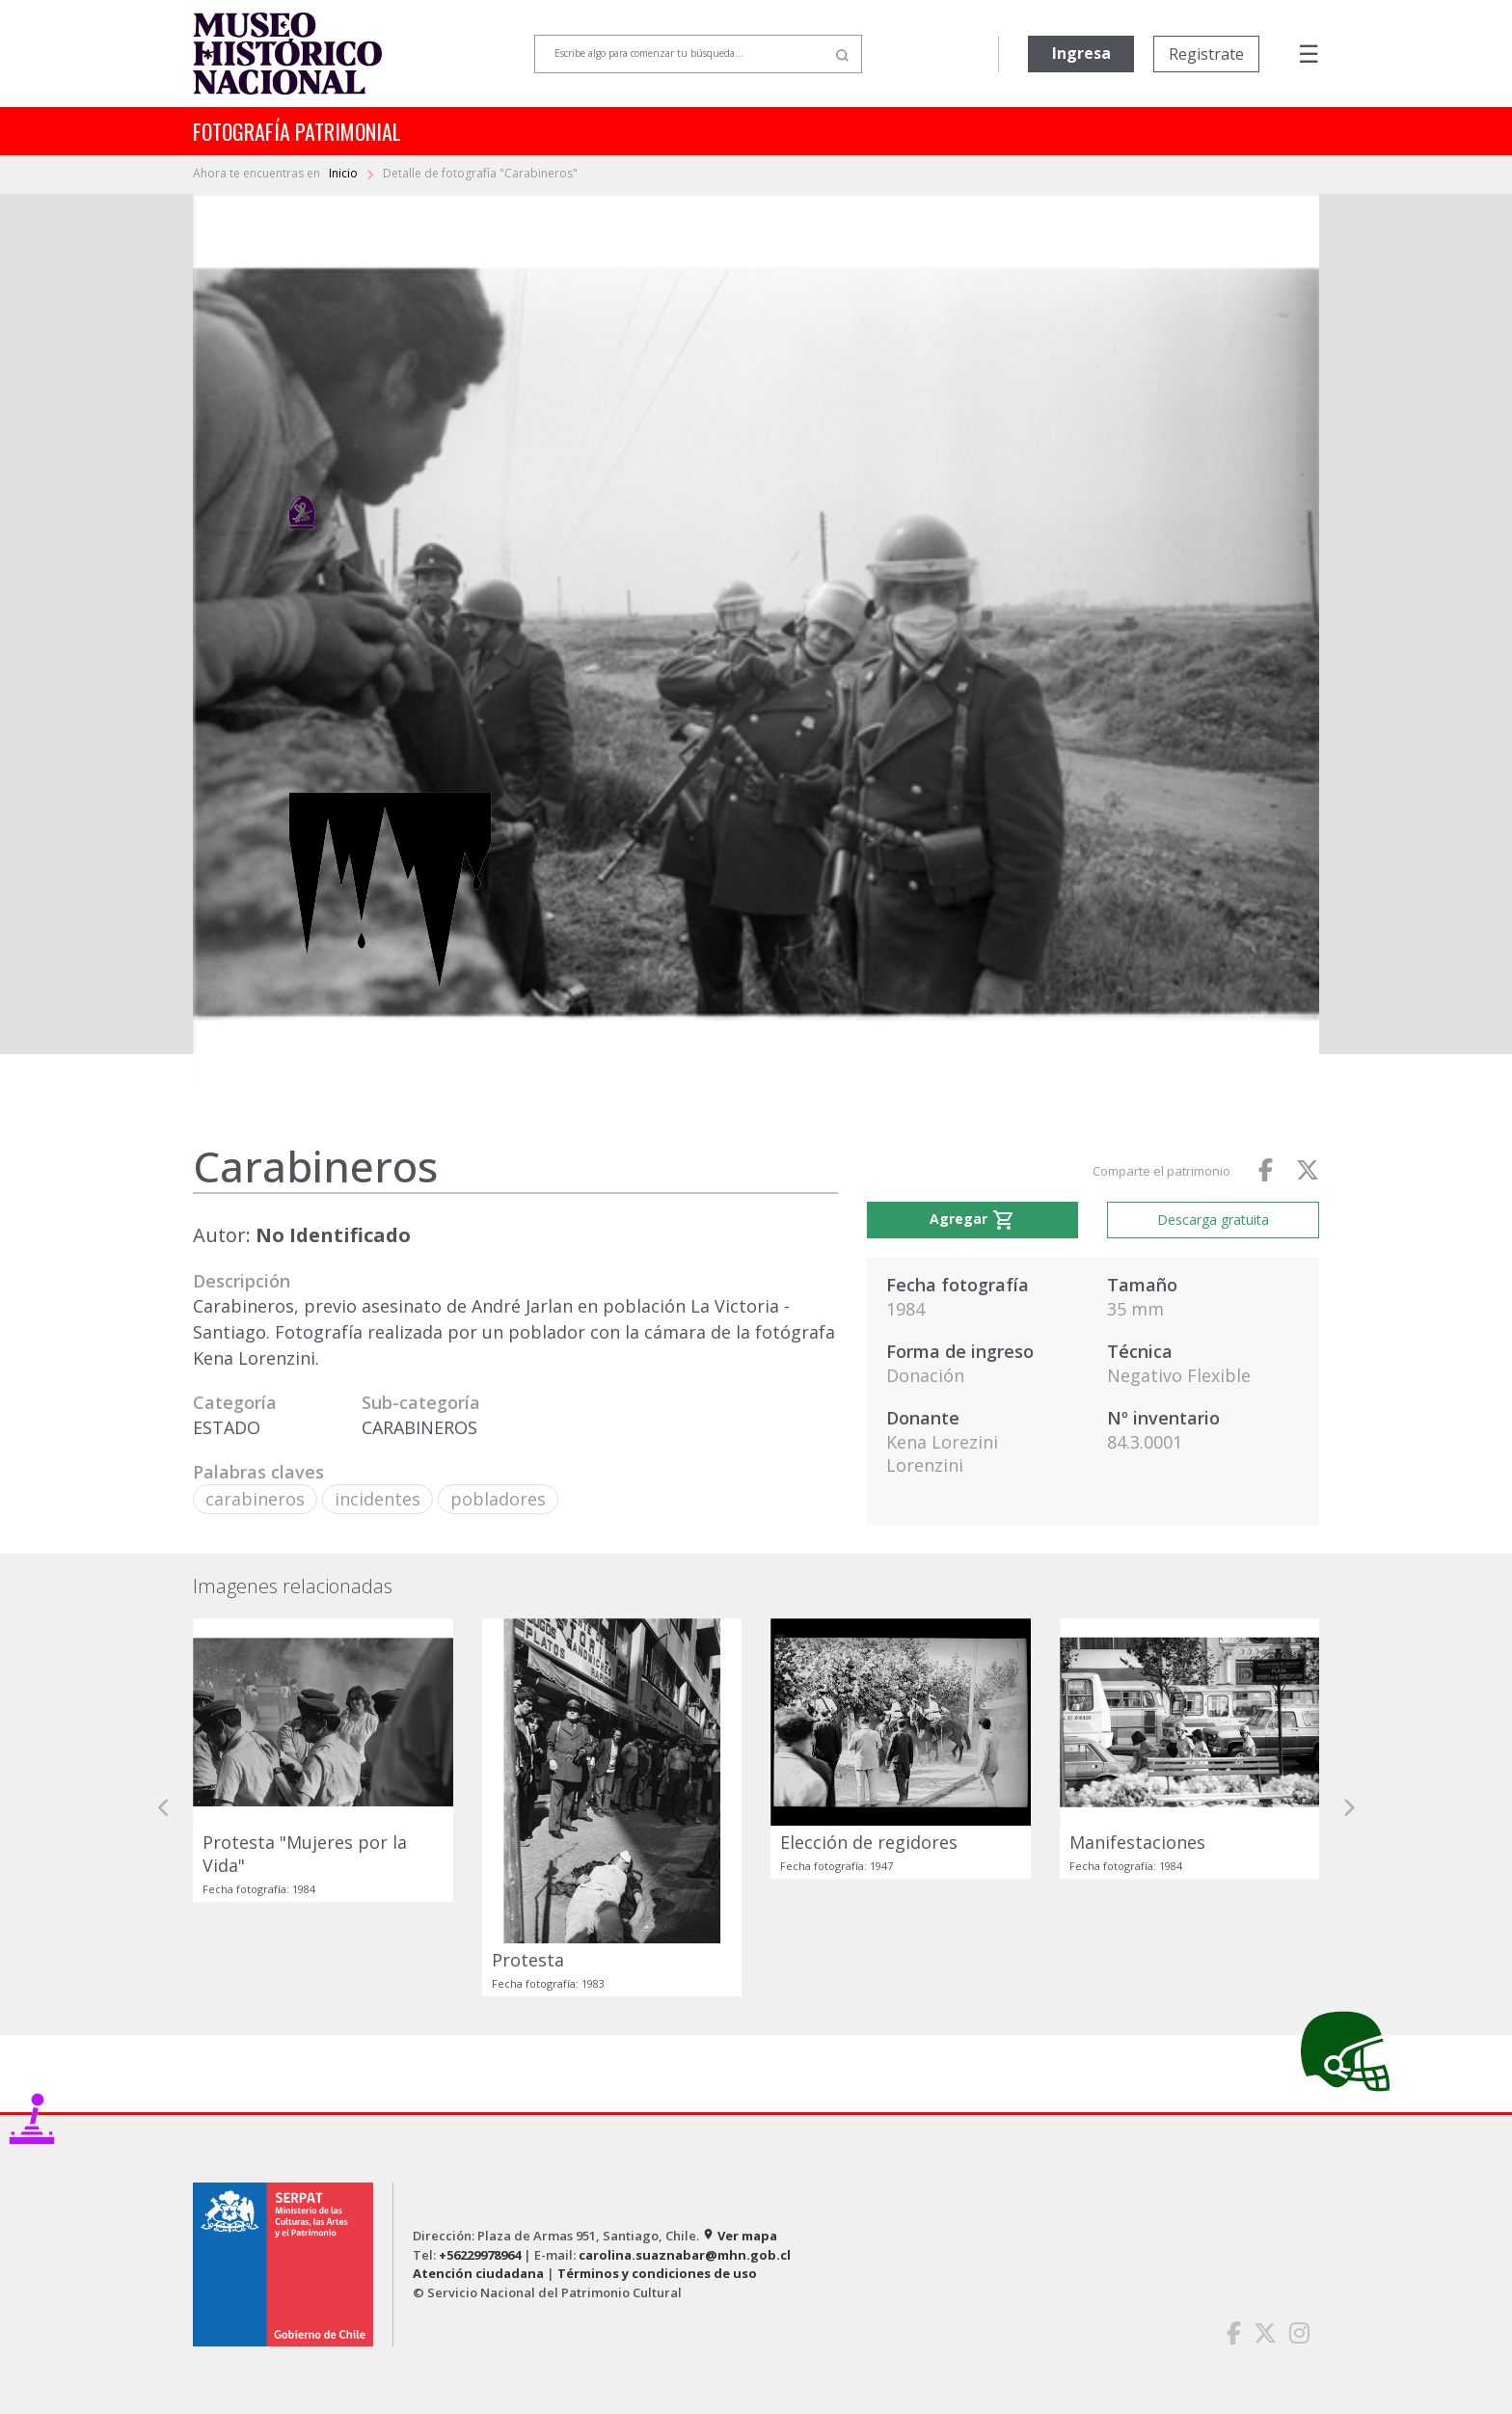  What do you see at coordinates (32, 2118) in the screenshot?
I see `access game controls or gaming mode` at bounding box center [32, 2118].